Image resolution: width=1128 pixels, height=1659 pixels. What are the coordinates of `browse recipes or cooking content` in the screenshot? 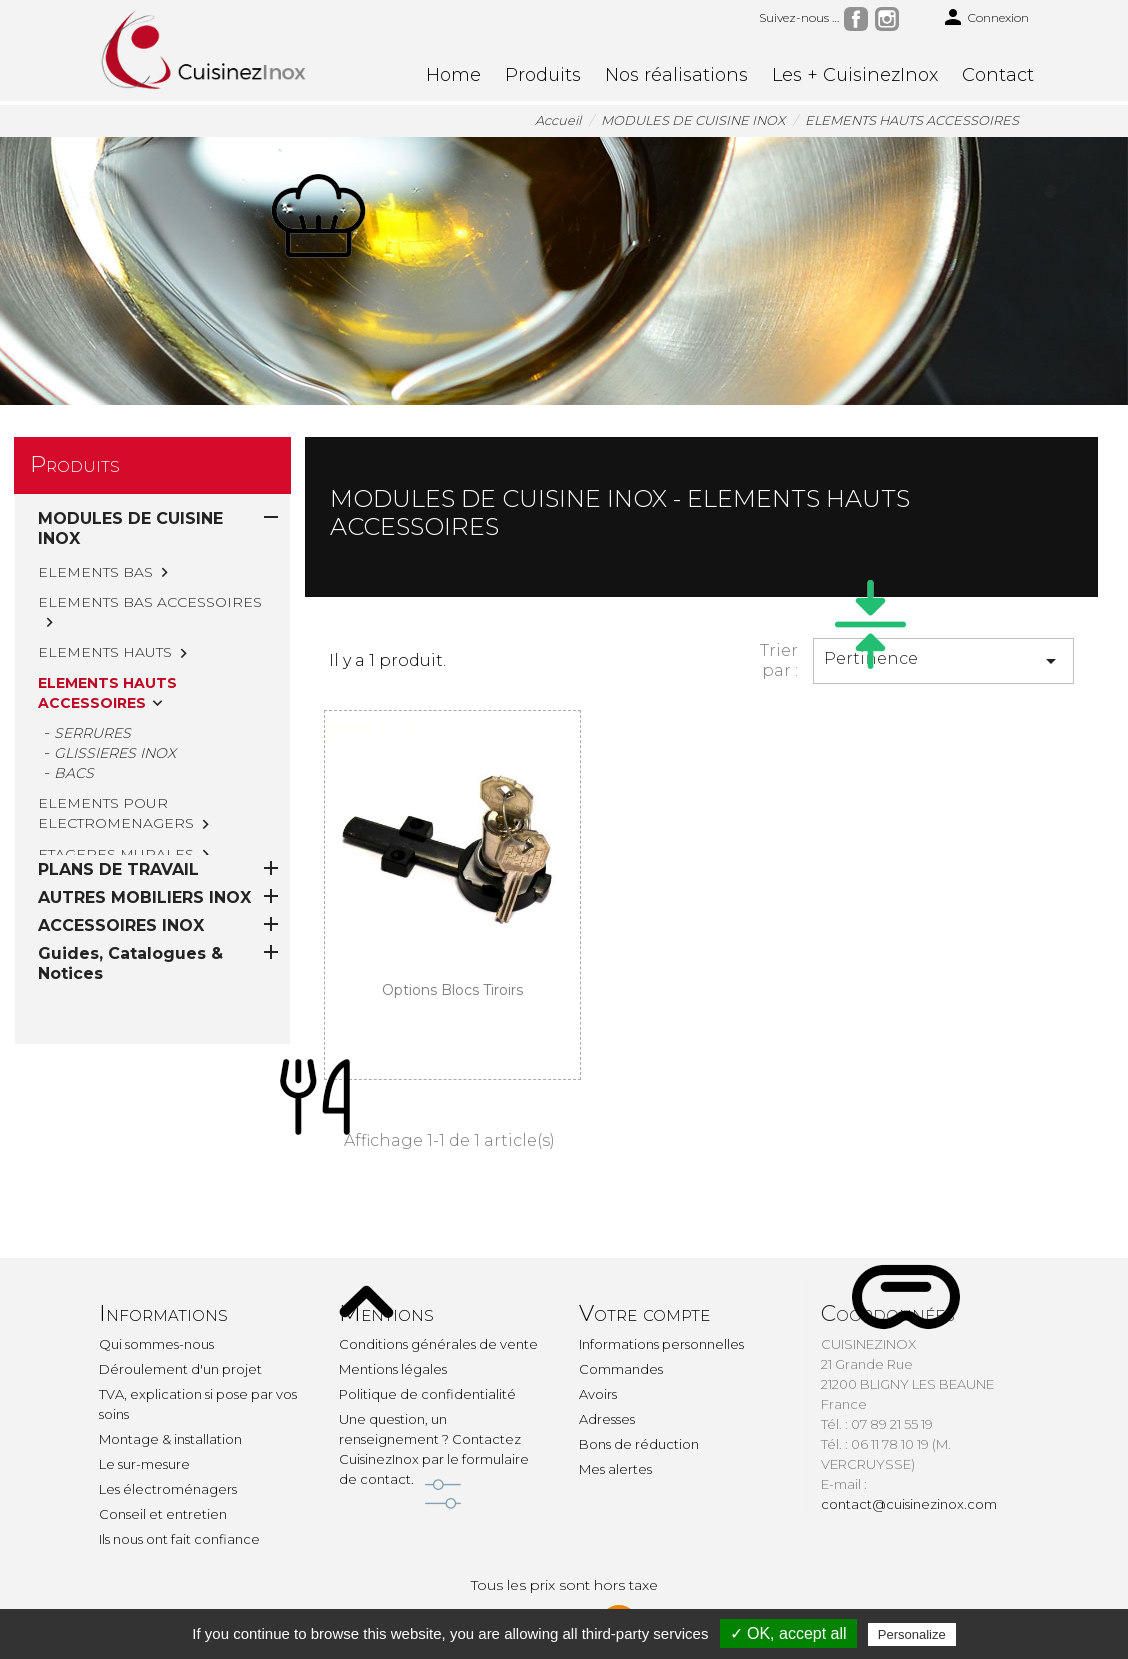 It's located at (318, 217).